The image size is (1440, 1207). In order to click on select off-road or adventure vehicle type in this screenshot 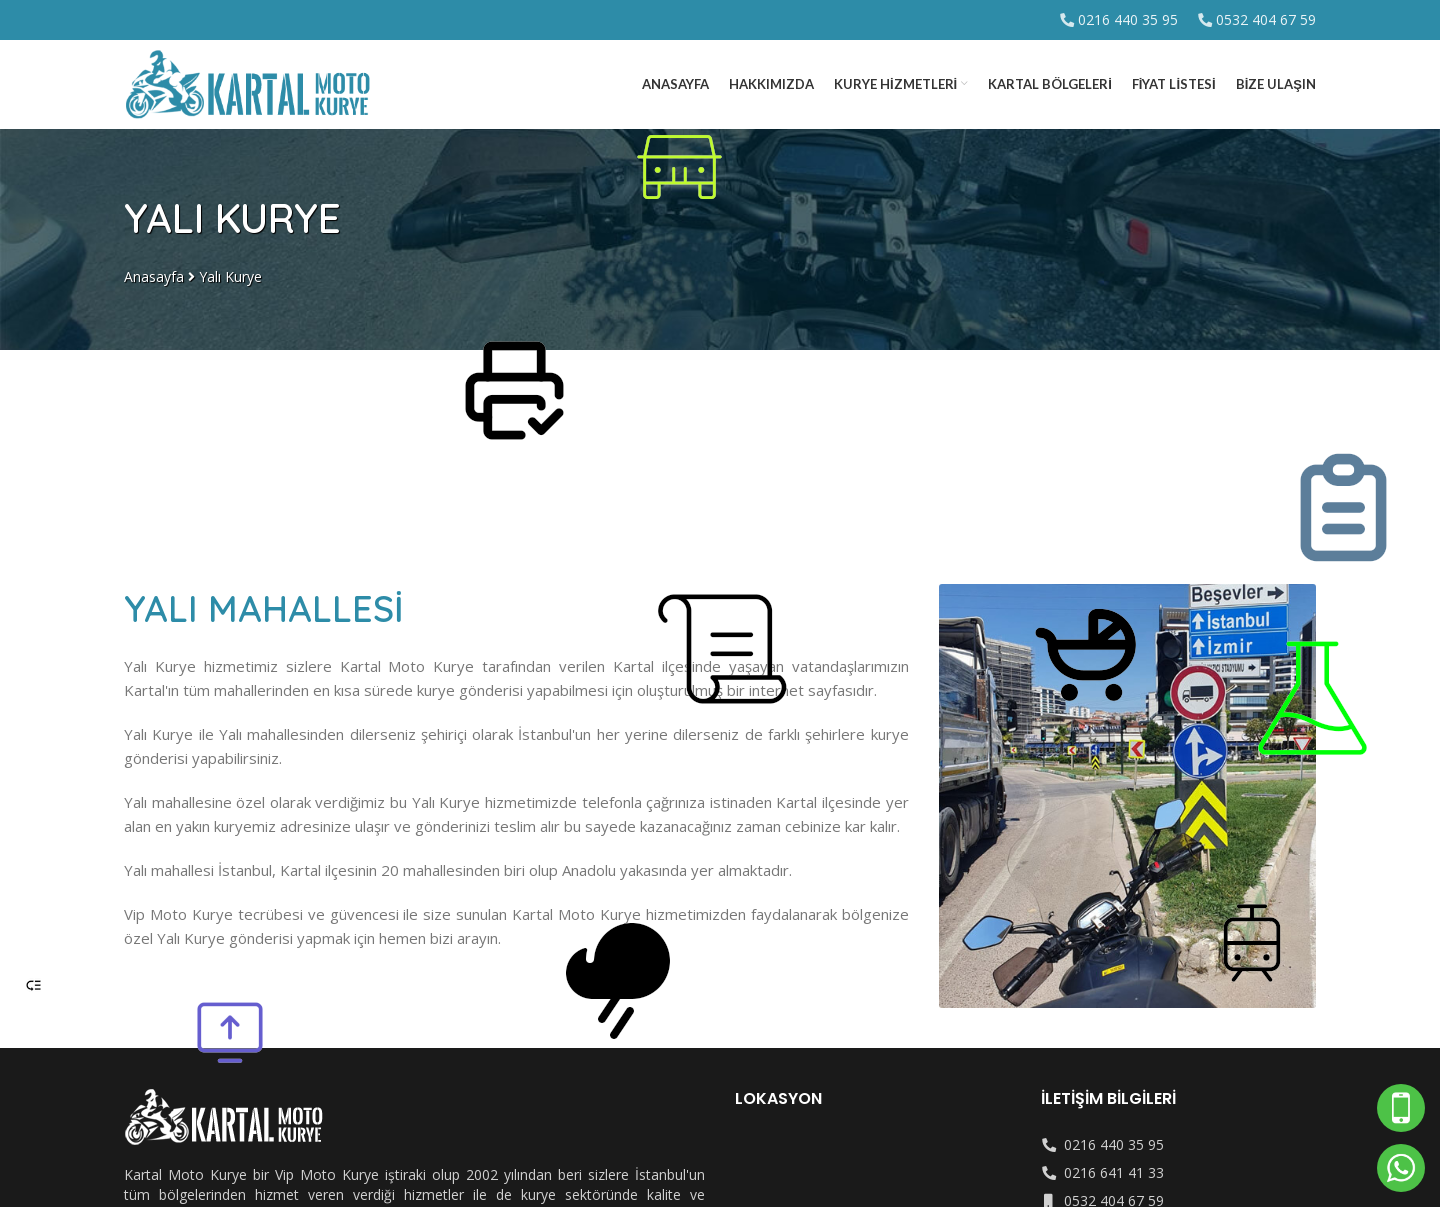, I will do `click(679, 168)`.